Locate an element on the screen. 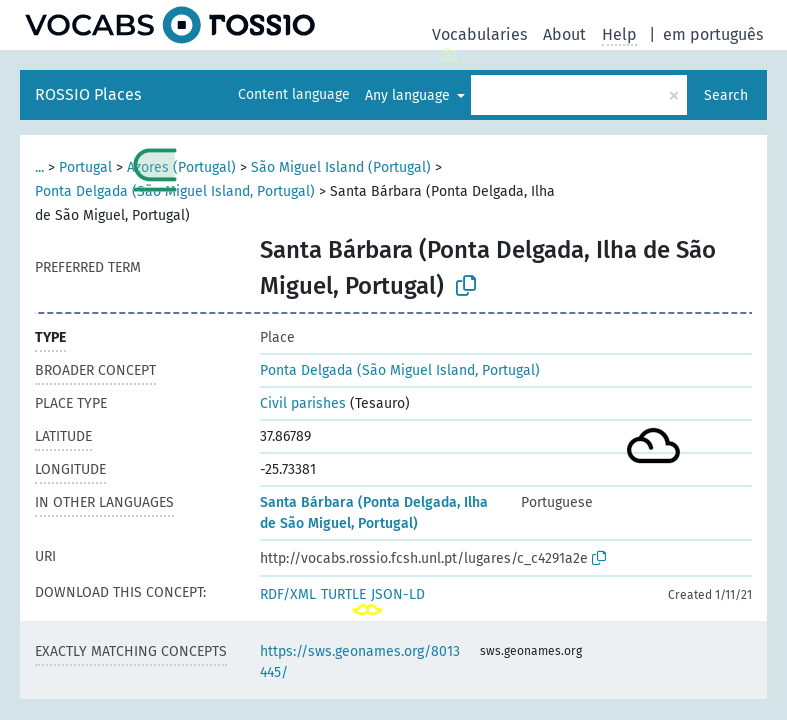 Image resolution: width=787 pixels, height=720 pixels. access point of sale system is located at coordinates (449, 55).